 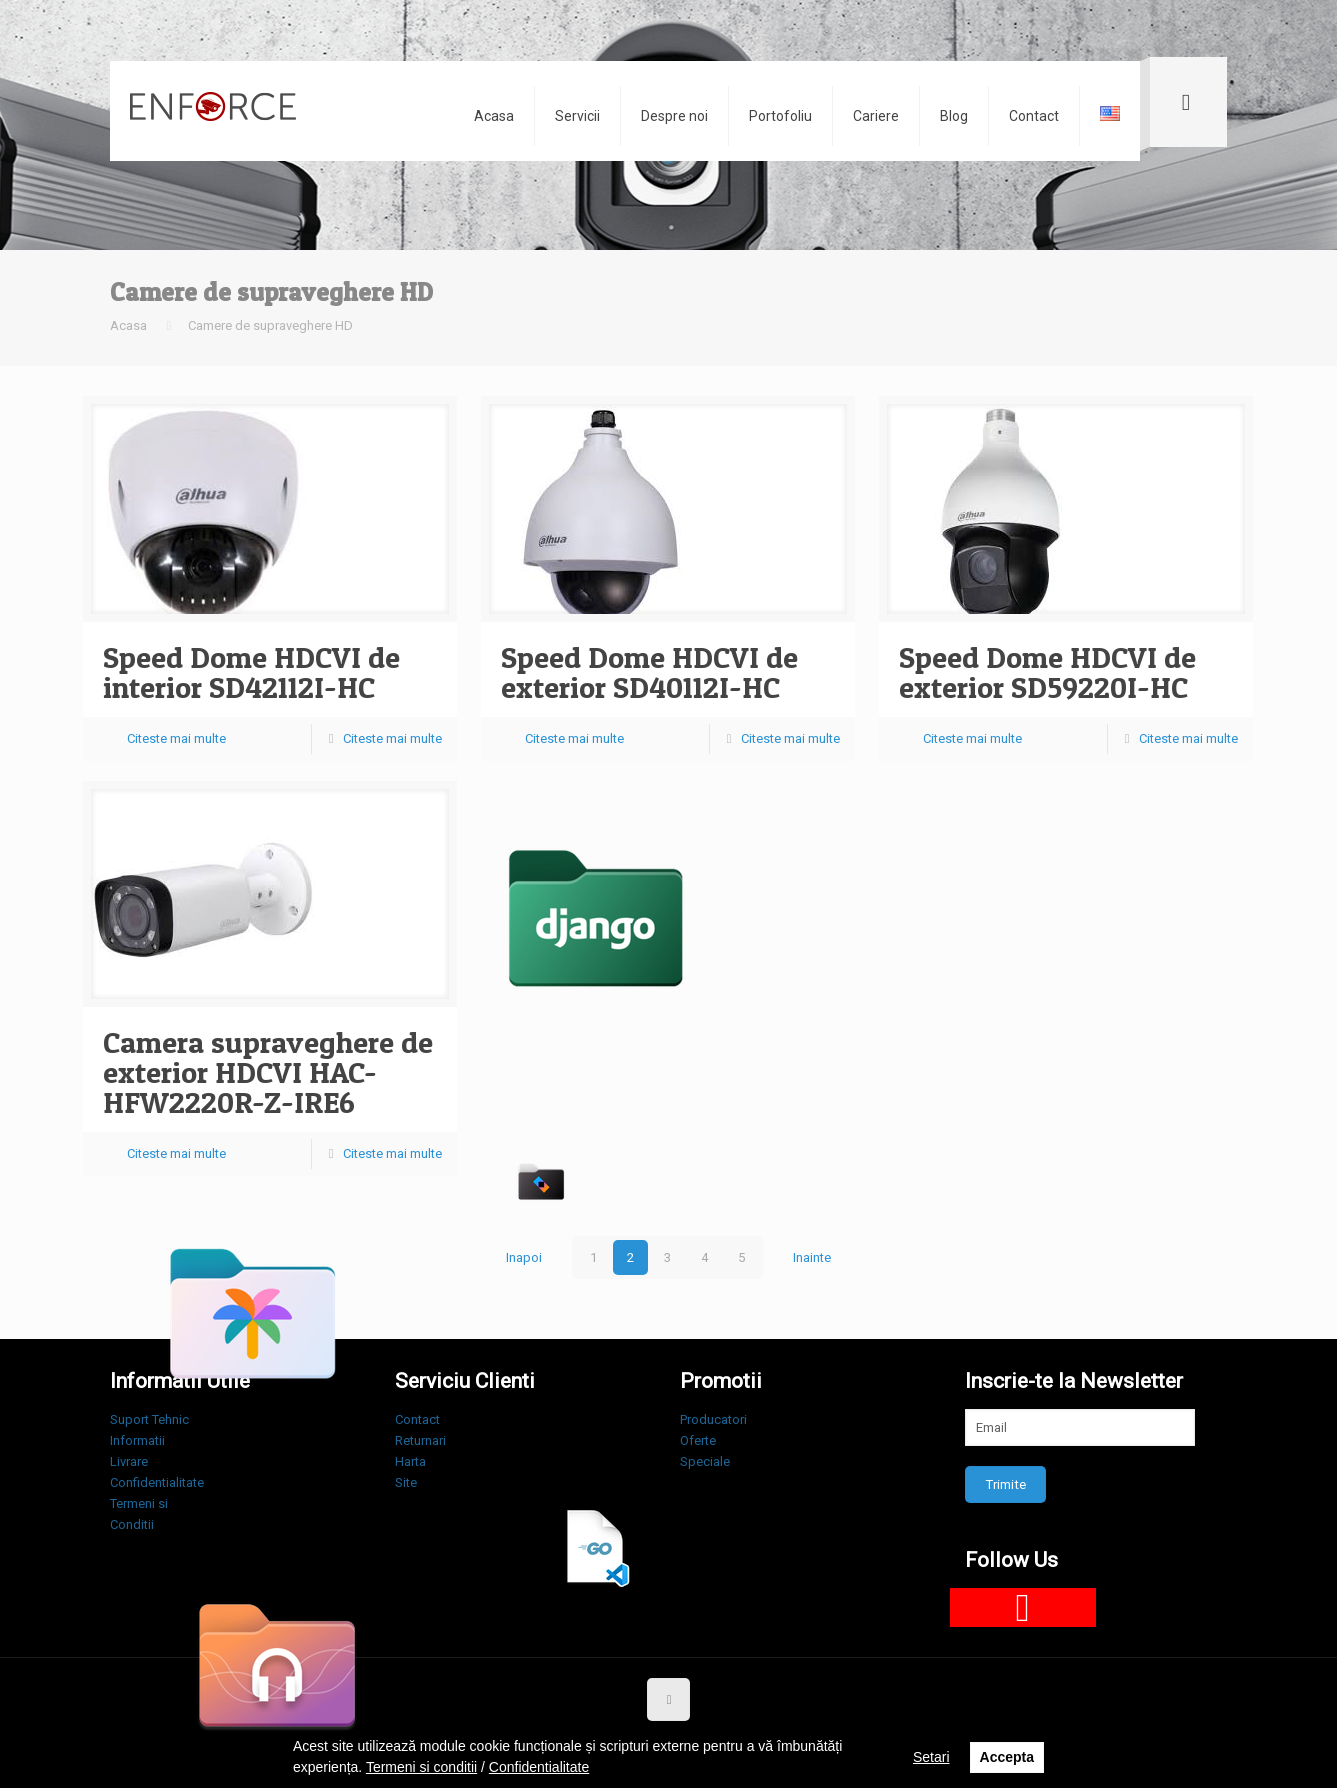 What do you see at coordinates (541, 1183) in the screenshot?
I see `folder containing JetBrains Ktor project files` at bounding box center [541, 1183].